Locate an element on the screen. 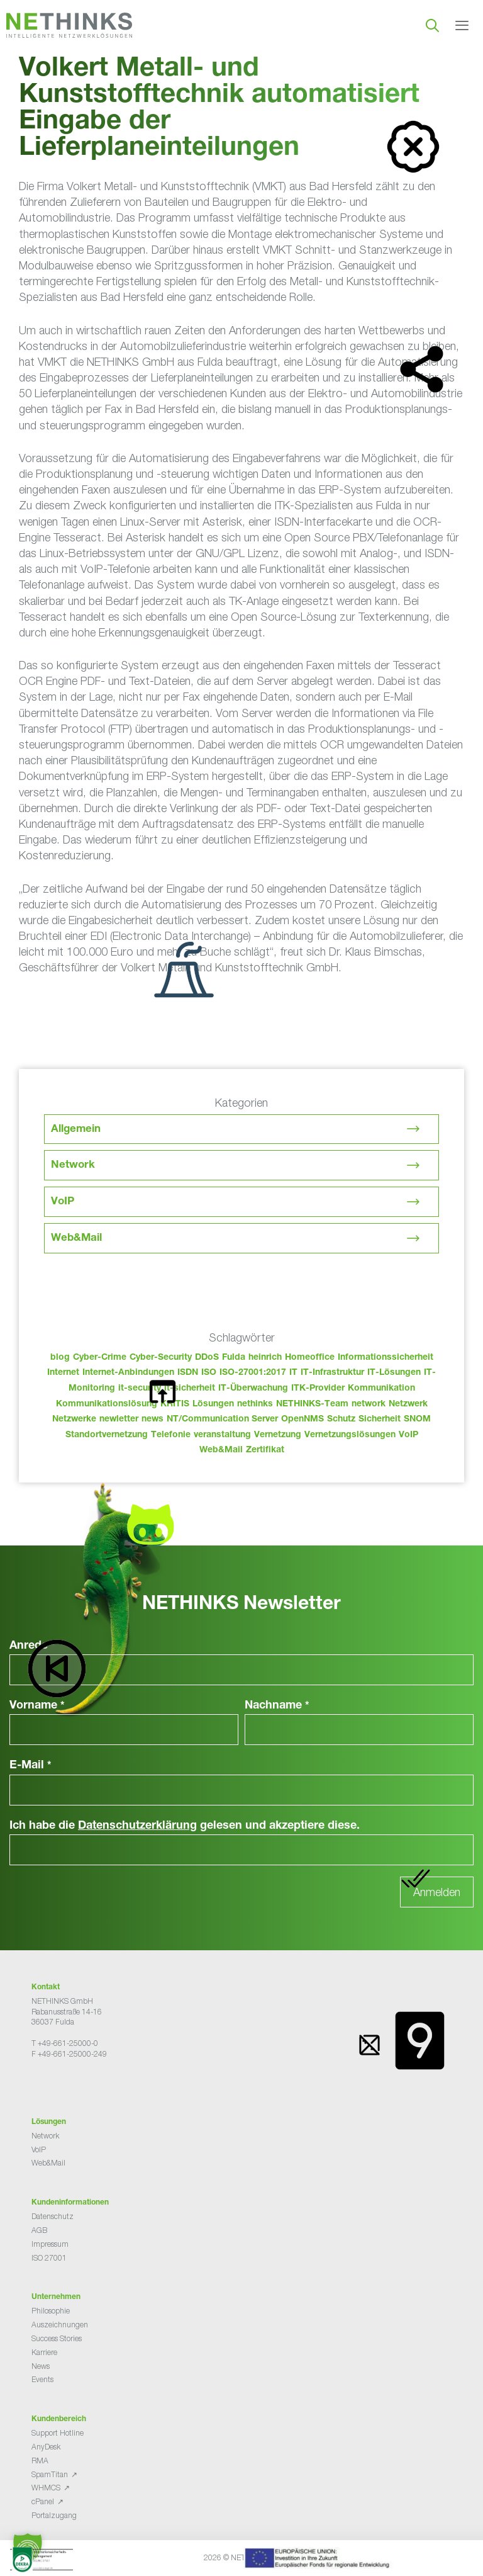  indicates the number nine in a list or sequence is located at coordinates (419, 2040).